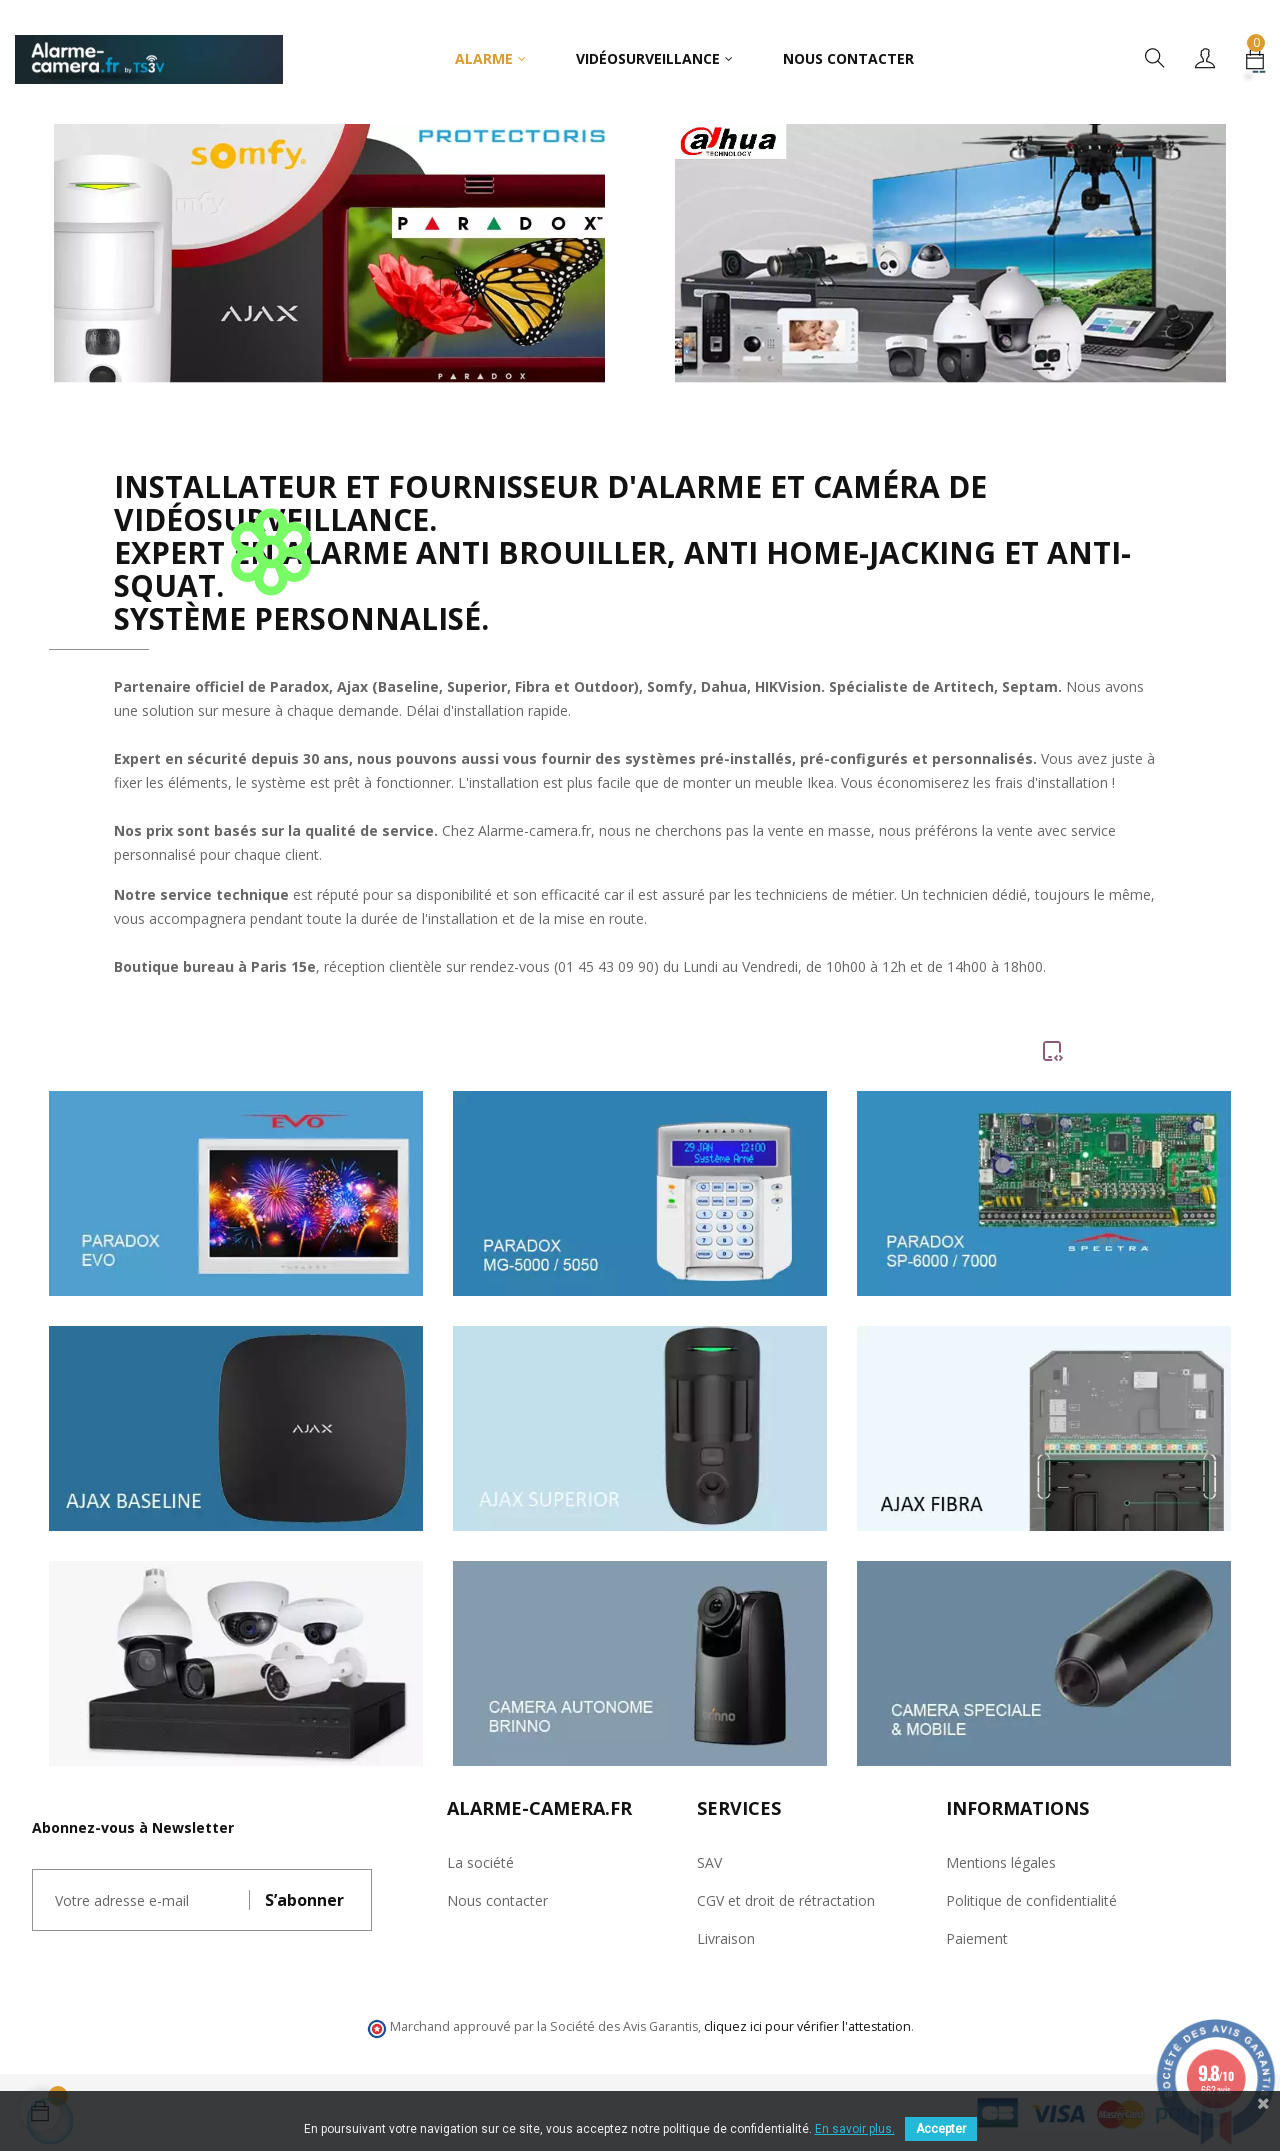 This screenshot has height=2151, width=1280. What do you see at coordinates (1052, 1051) in the screenshot?
I see `access code editor on tablet device` at bounding box center [1052, 1051].